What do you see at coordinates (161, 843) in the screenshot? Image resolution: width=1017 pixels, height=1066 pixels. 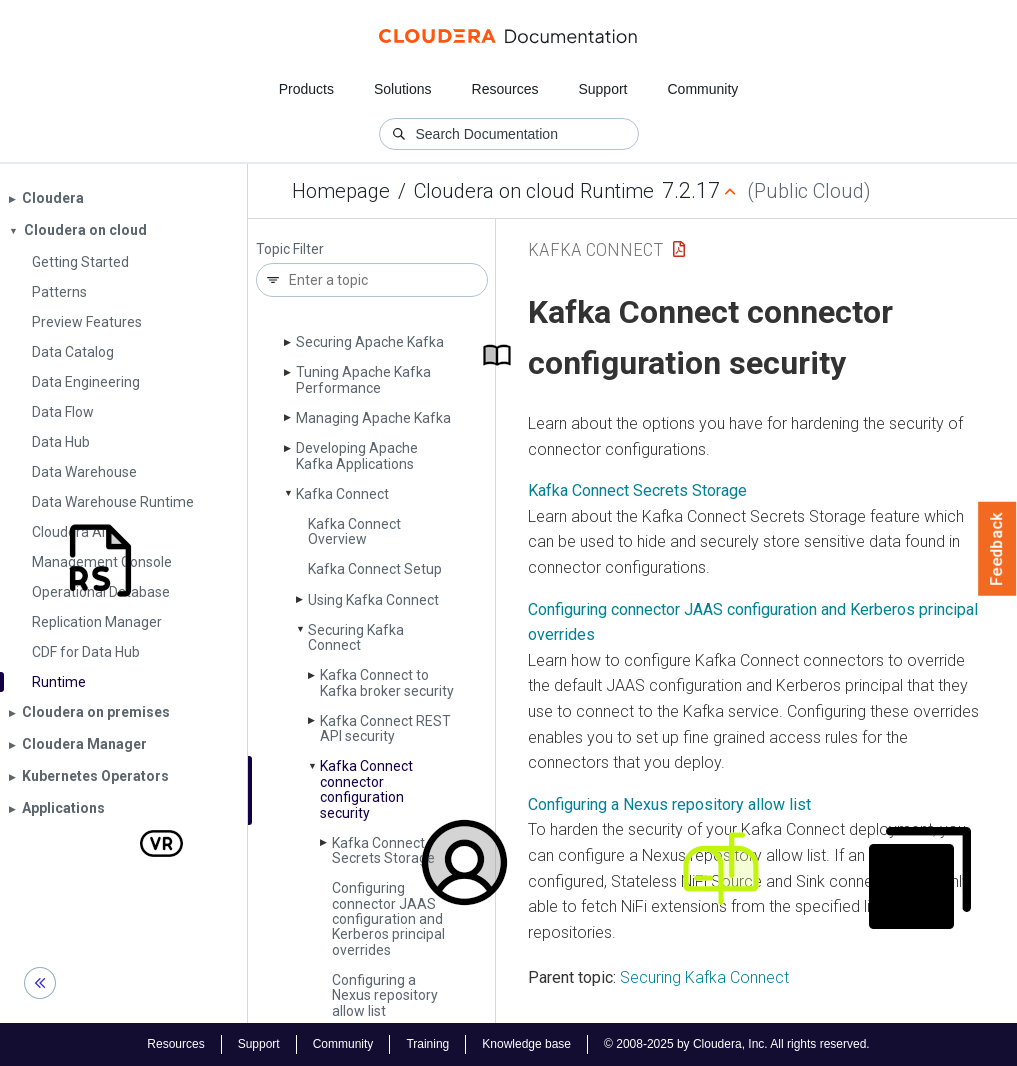 I see `access virtual reality mode or features` at bounding box center [161, 843].